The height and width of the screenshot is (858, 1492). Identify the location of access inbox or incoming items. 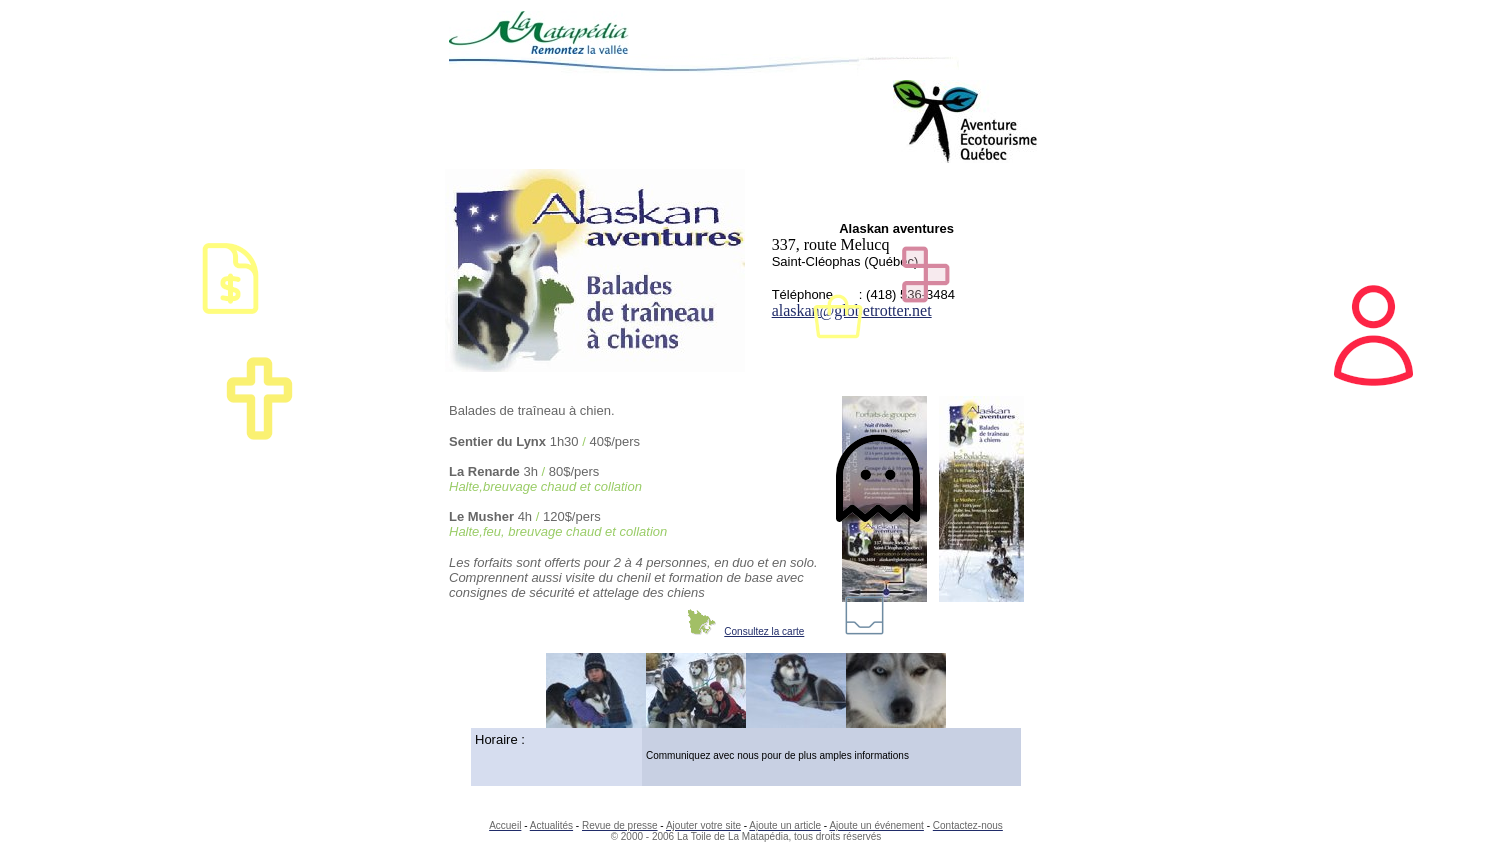
(864, 615).